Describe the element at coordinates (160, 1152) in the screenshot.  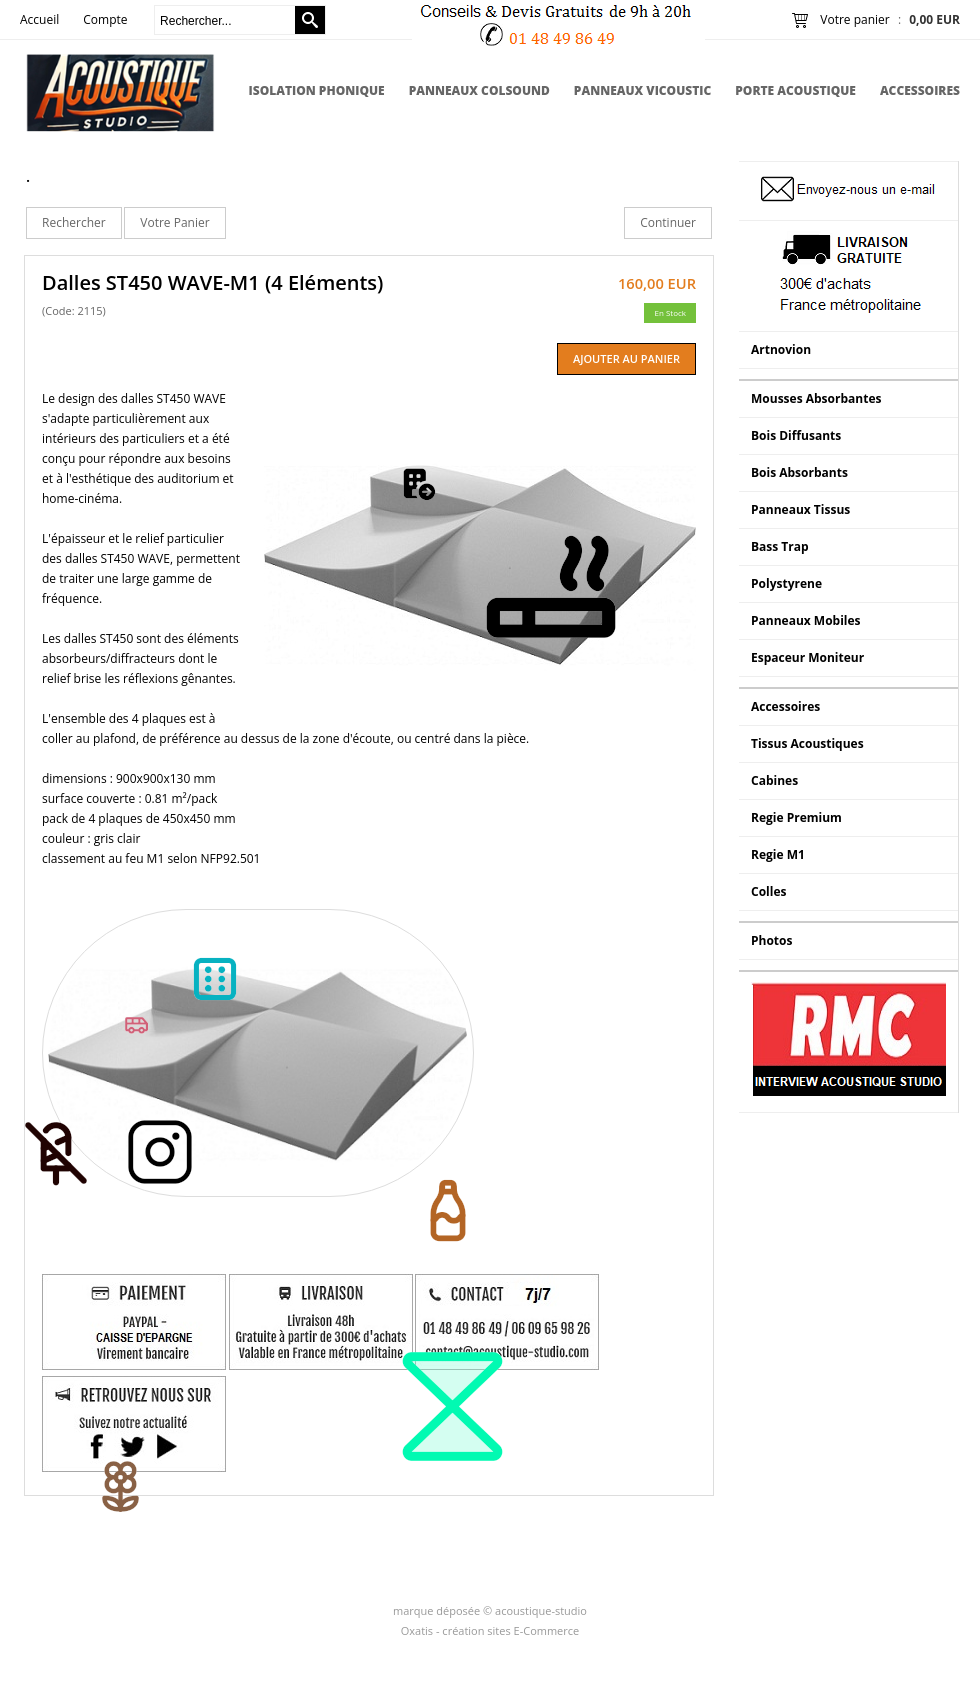
I see `open Instagram app` at that location.